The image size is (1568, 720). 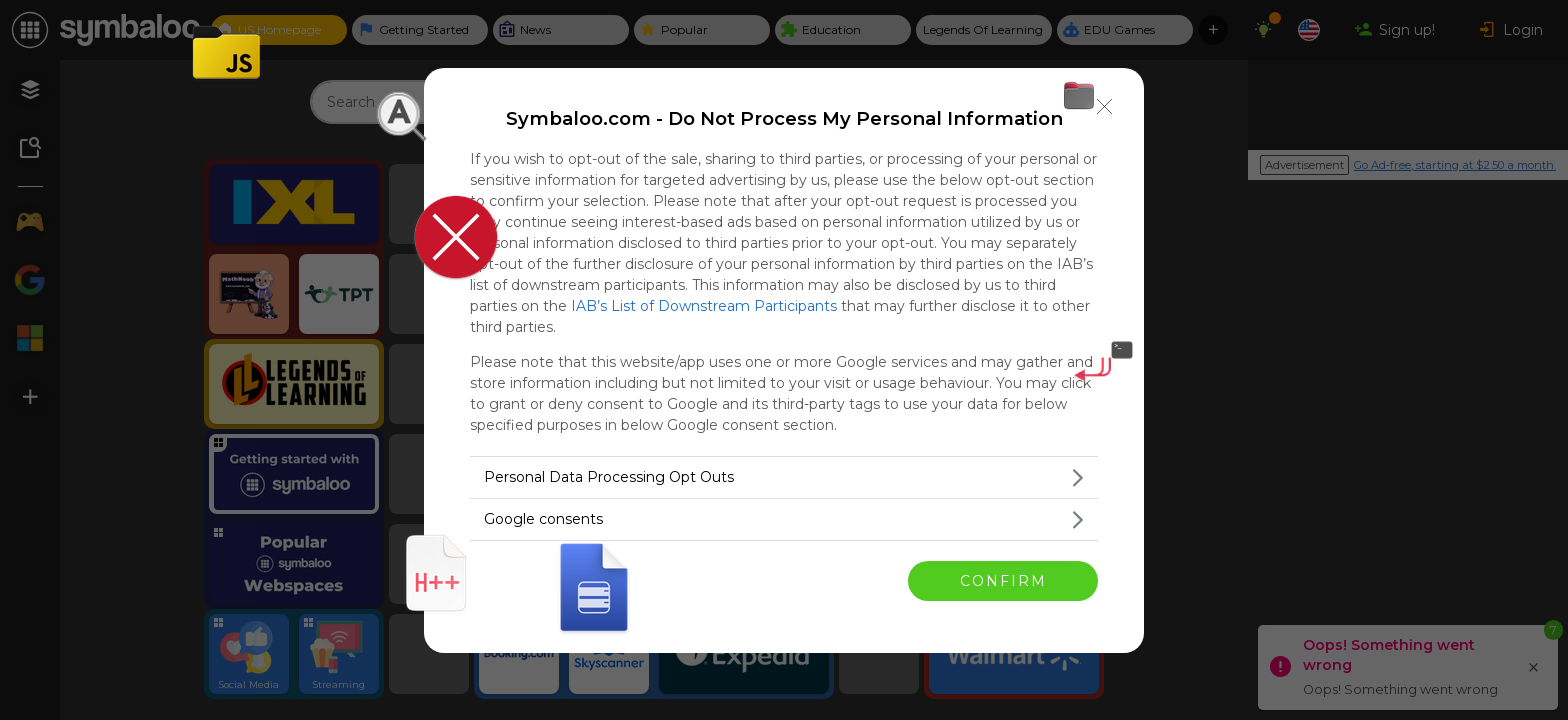 What do you see at coordinates (1092, 367) in the screenshot?
I see `reply to all recipients of an email` at bounding box center [1092, 367].